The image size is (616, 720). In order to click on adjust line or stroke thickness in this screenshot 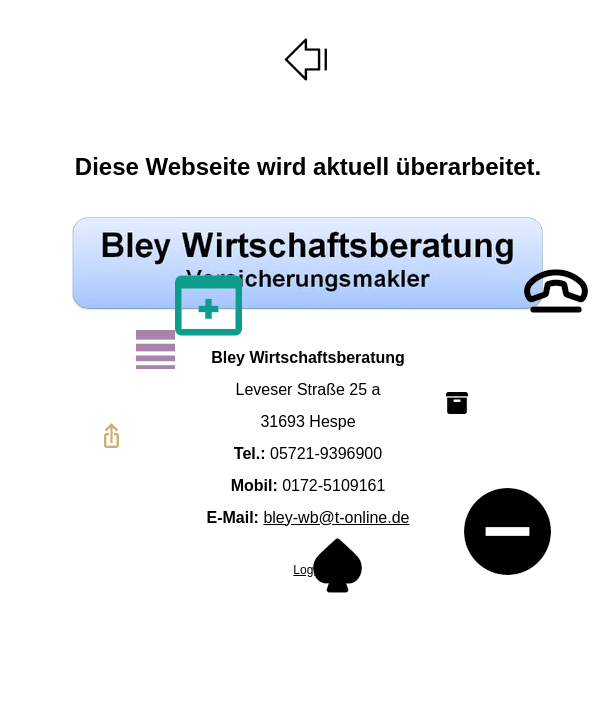, I will do `click(155, 349)`.